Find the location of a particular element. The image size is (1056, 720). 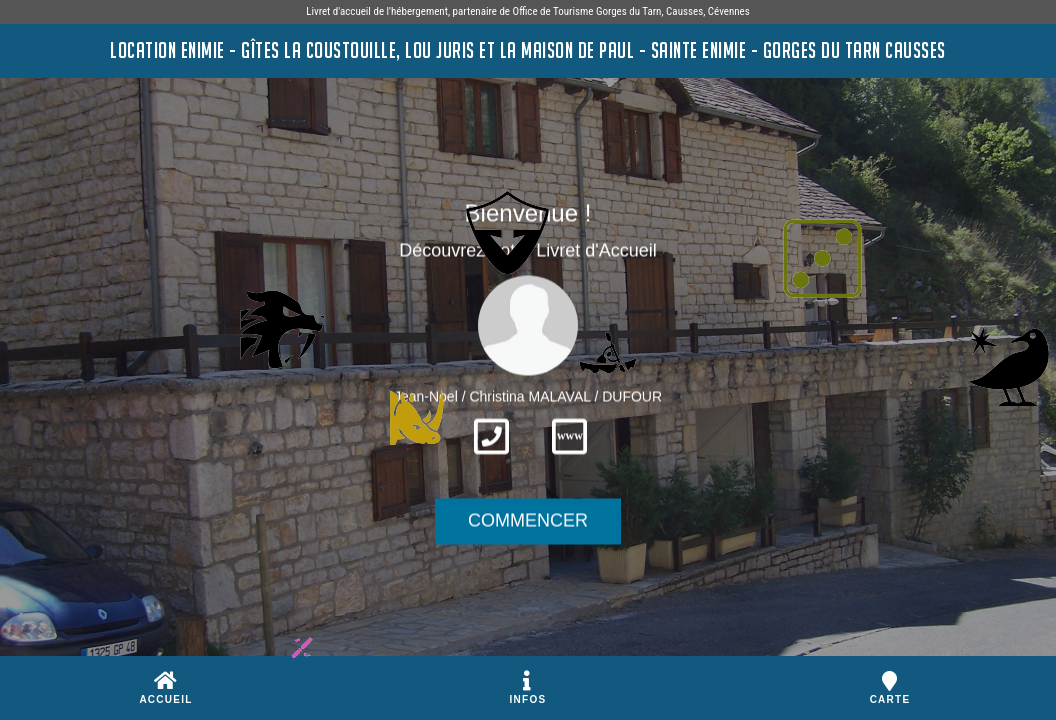

access kayaking or canoeing activities is located at coordinates (608, 355).